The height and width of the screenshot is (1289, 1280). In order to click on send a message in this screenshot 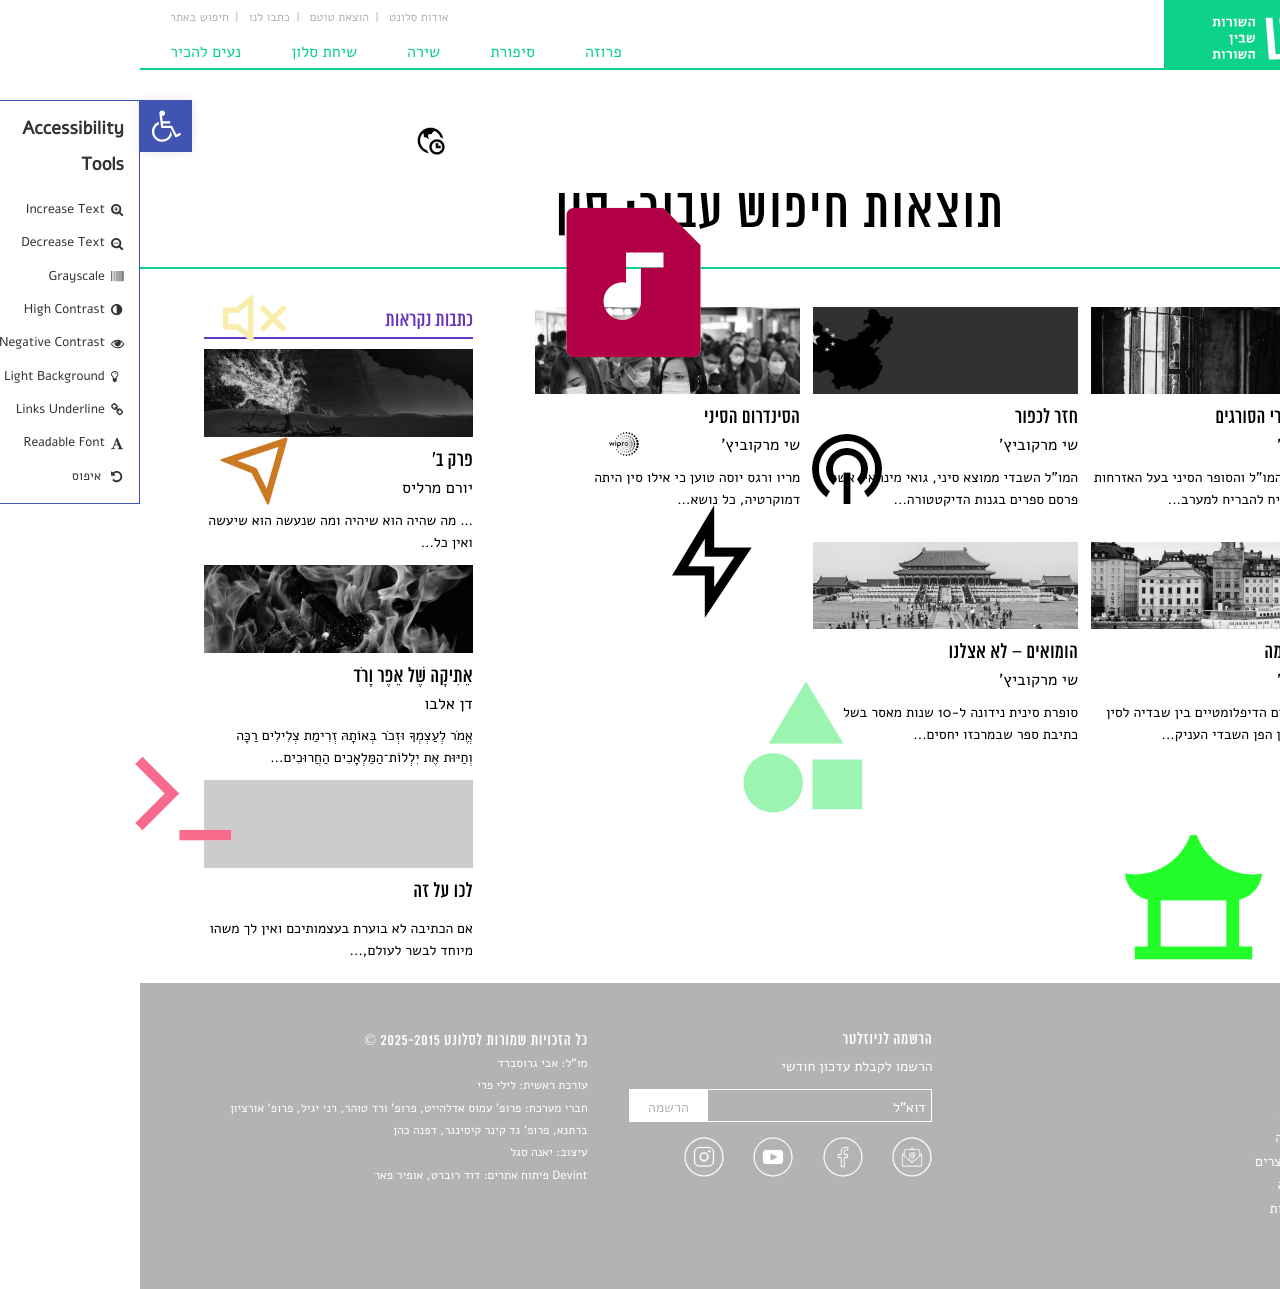, I will do `click(255, 470)`.